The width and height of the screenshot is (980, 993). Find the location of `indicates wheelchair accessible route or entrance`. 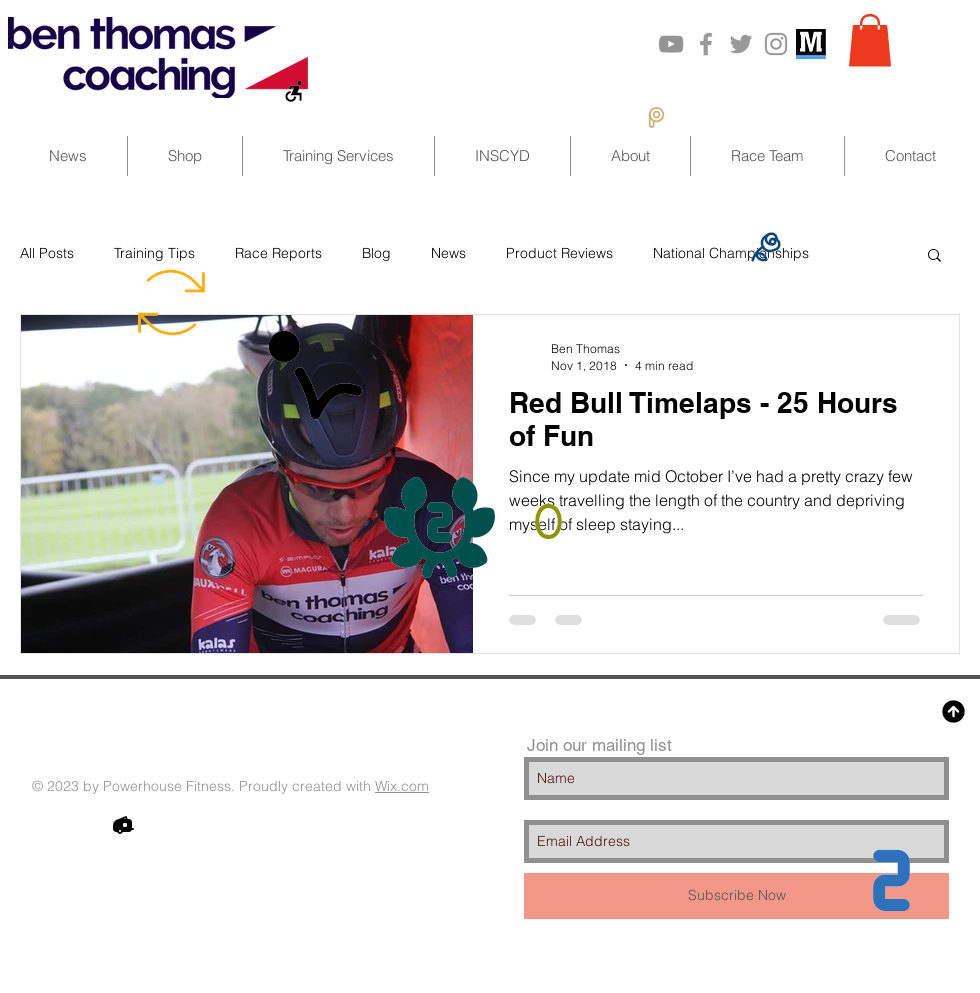

indicates wheelchair accessible route or entrance is located at coordinates (293, 91).